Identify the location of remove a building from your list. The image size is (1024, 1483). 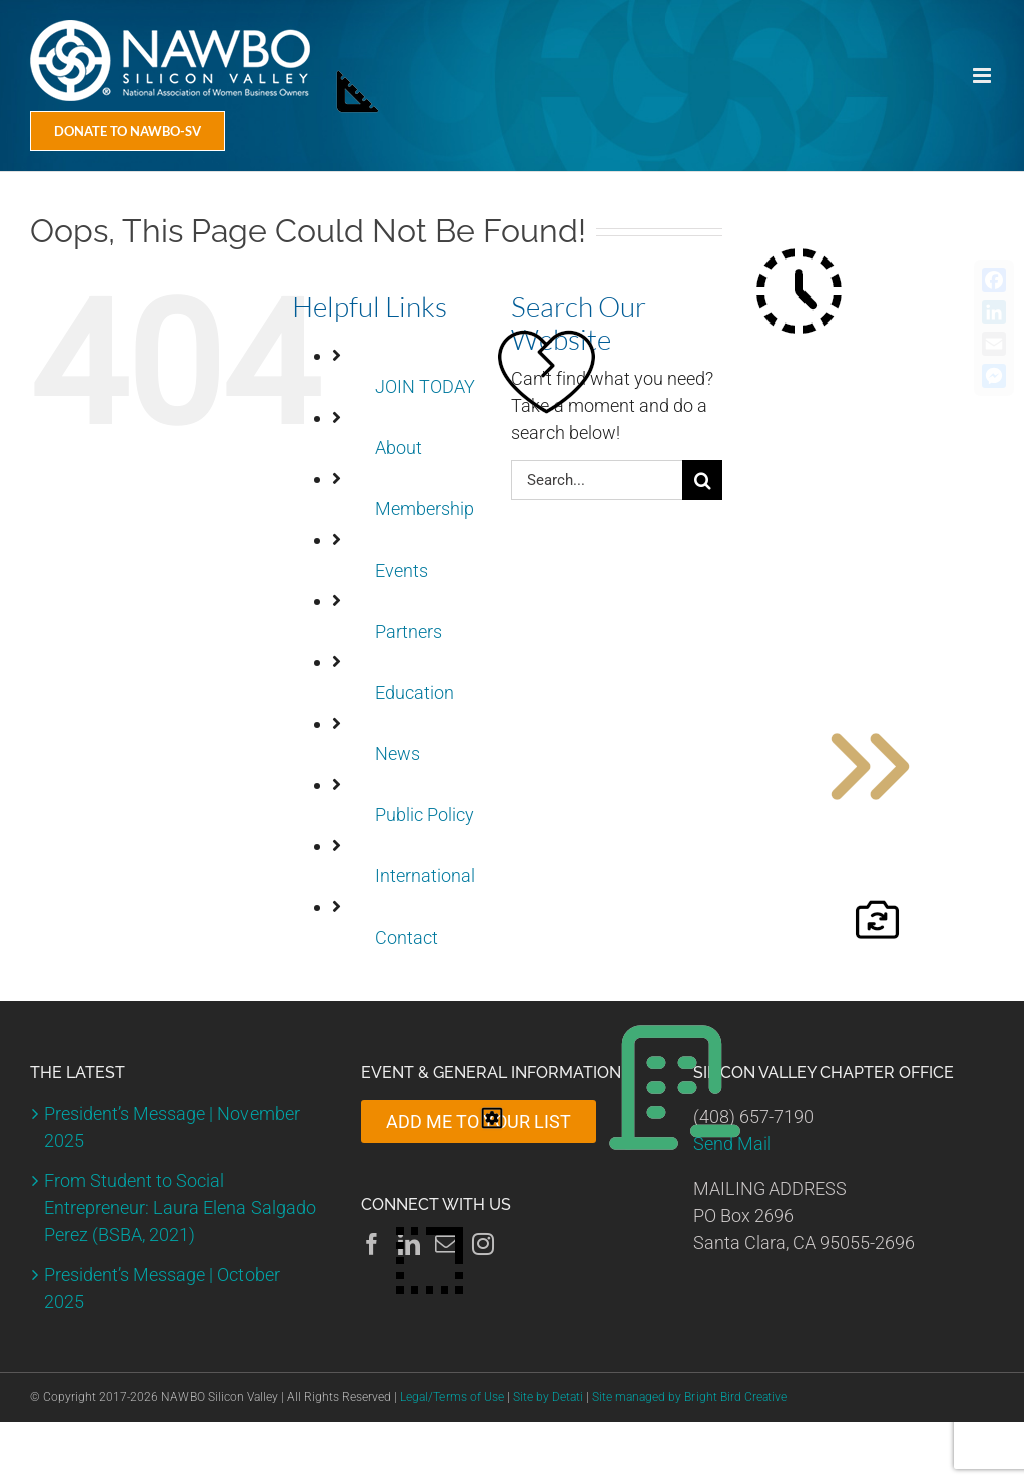
(671, 1087).